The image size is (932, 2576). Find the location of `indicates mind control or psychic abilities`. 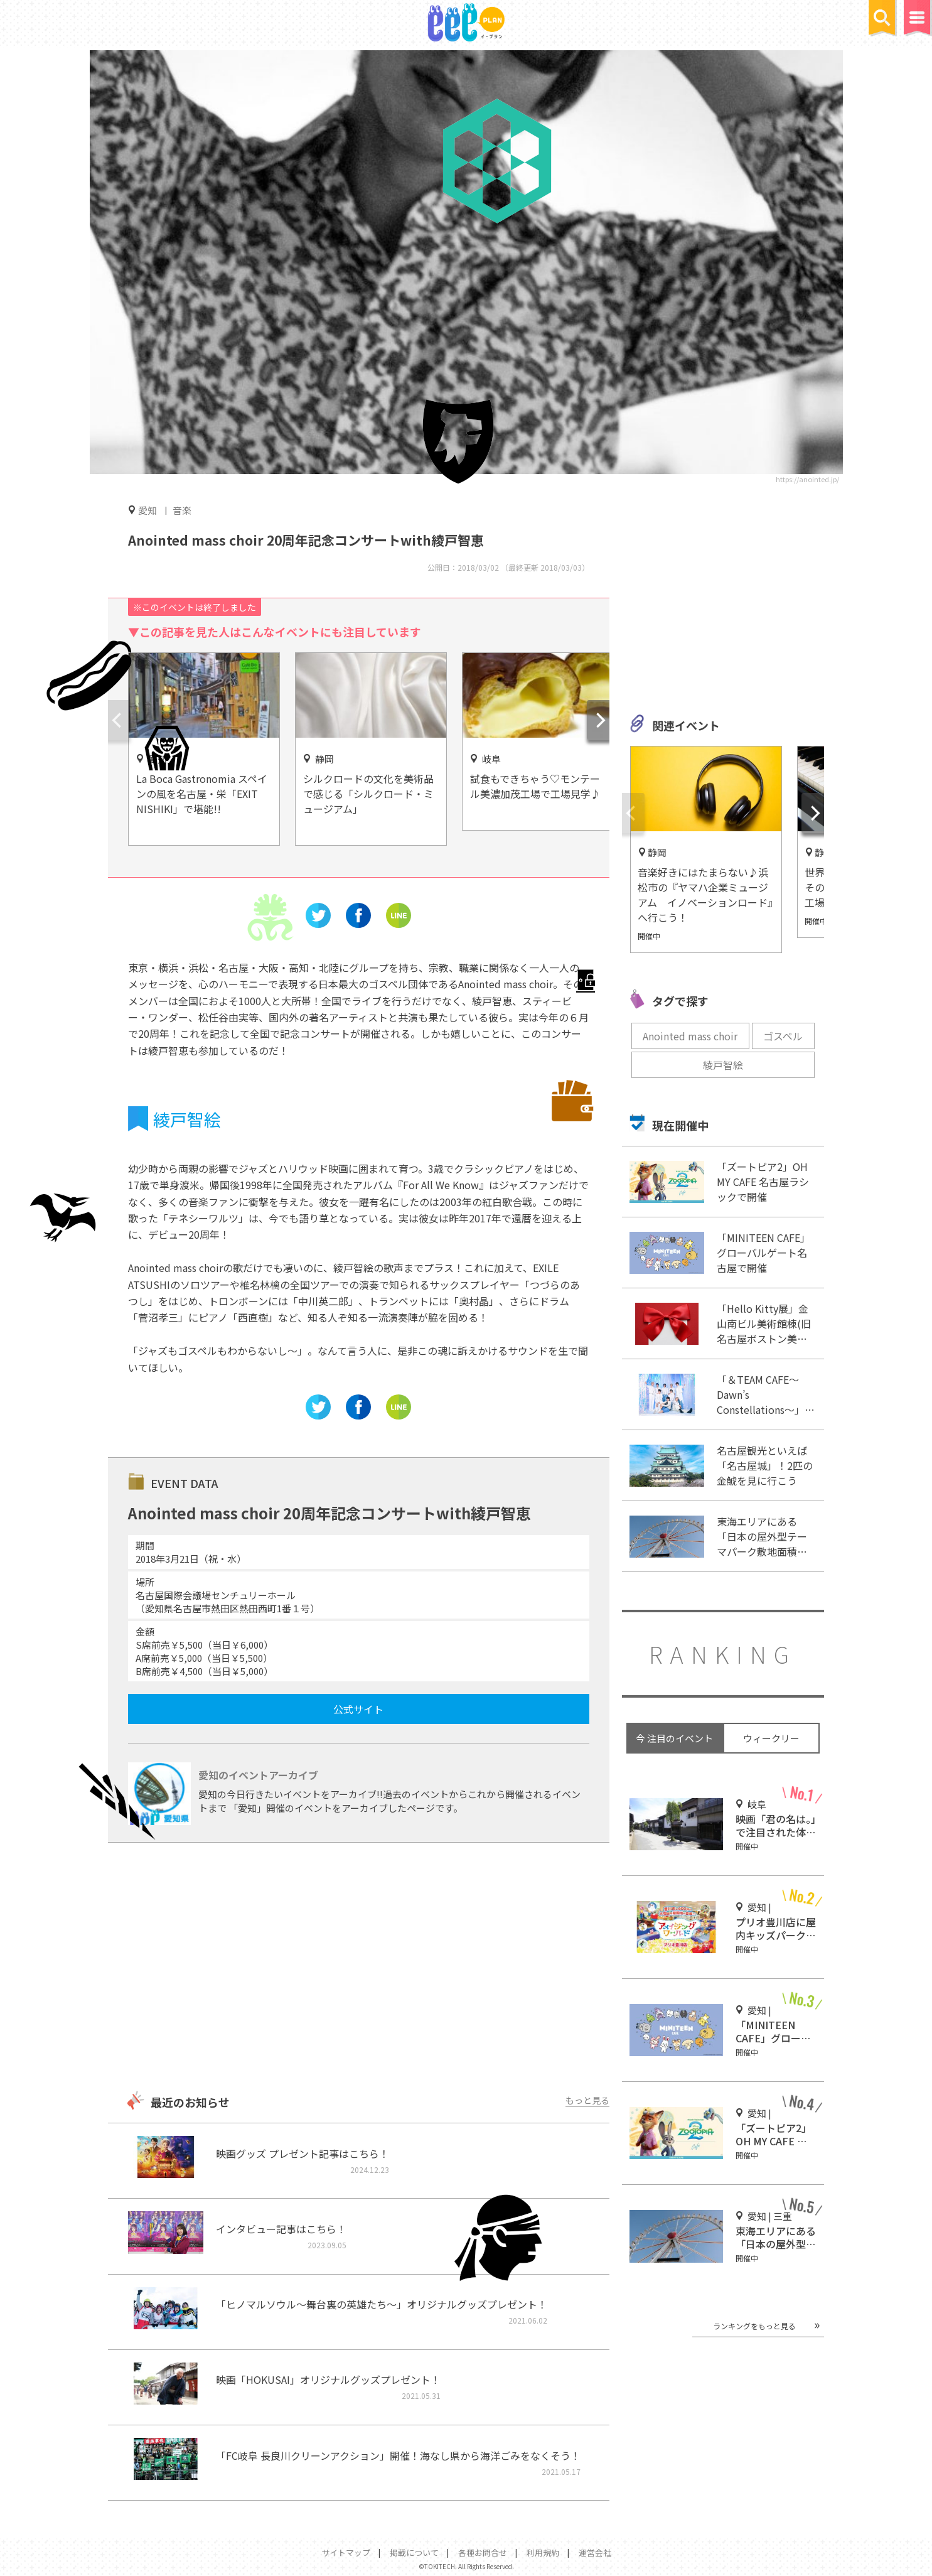

indicates mind control or psychic abilities is located at coordinates (270, 917).